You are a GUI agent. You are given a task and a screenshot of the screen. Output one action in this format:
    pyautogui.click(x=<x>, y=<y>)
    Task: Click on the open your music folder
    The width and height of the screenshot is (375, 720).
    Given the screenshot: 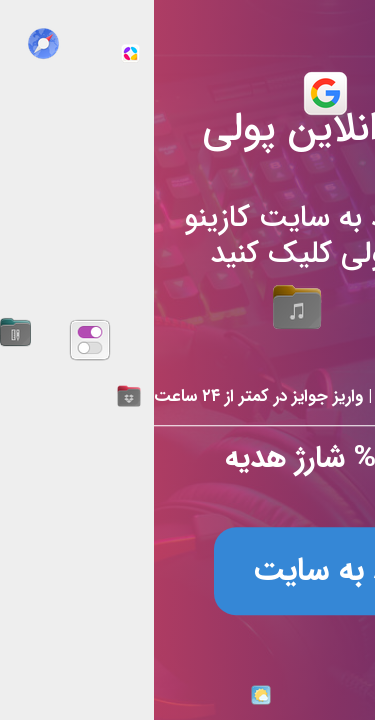 What is the action you would take?
    pyautogui.click(x=297, y=307)
    